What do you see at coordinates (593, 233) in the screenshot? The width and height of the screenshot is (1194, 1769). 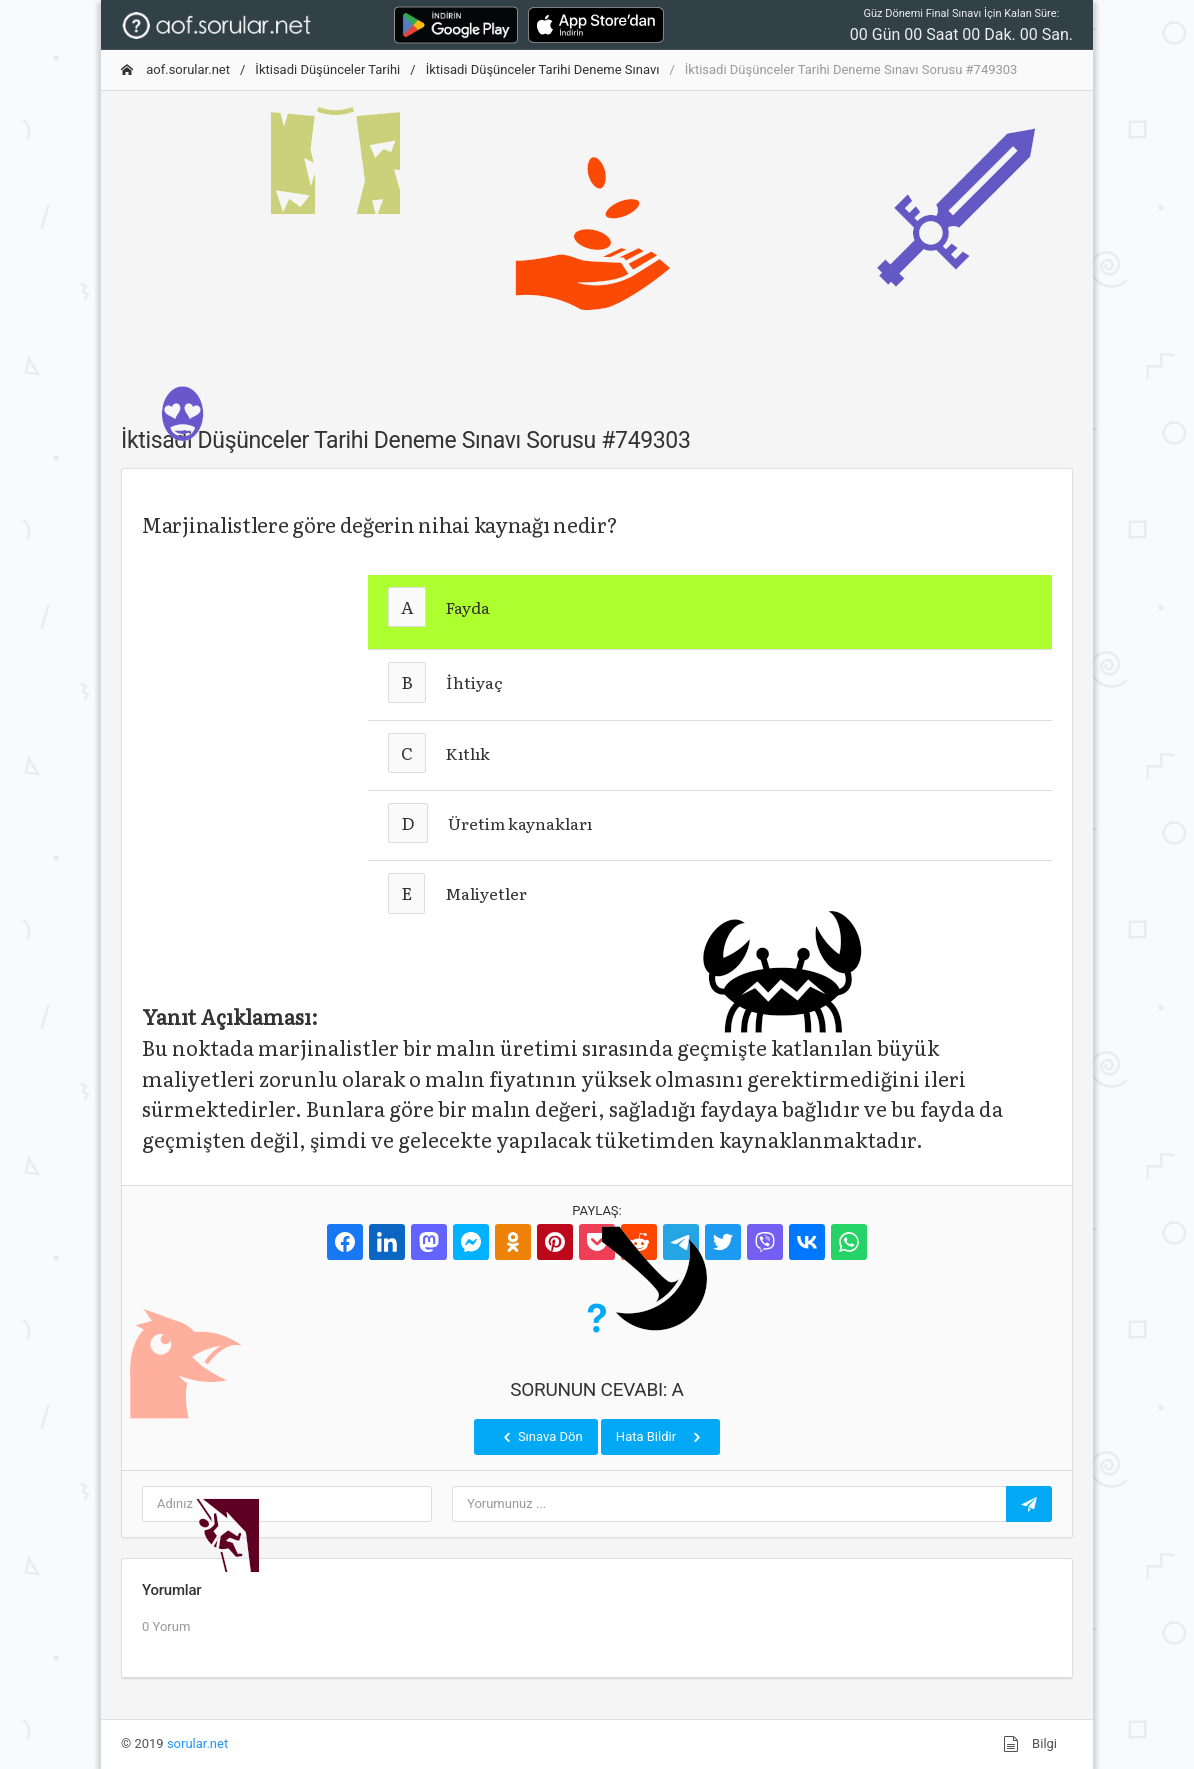 I see `receive a payment or funds` at bounding box center [593, 233].